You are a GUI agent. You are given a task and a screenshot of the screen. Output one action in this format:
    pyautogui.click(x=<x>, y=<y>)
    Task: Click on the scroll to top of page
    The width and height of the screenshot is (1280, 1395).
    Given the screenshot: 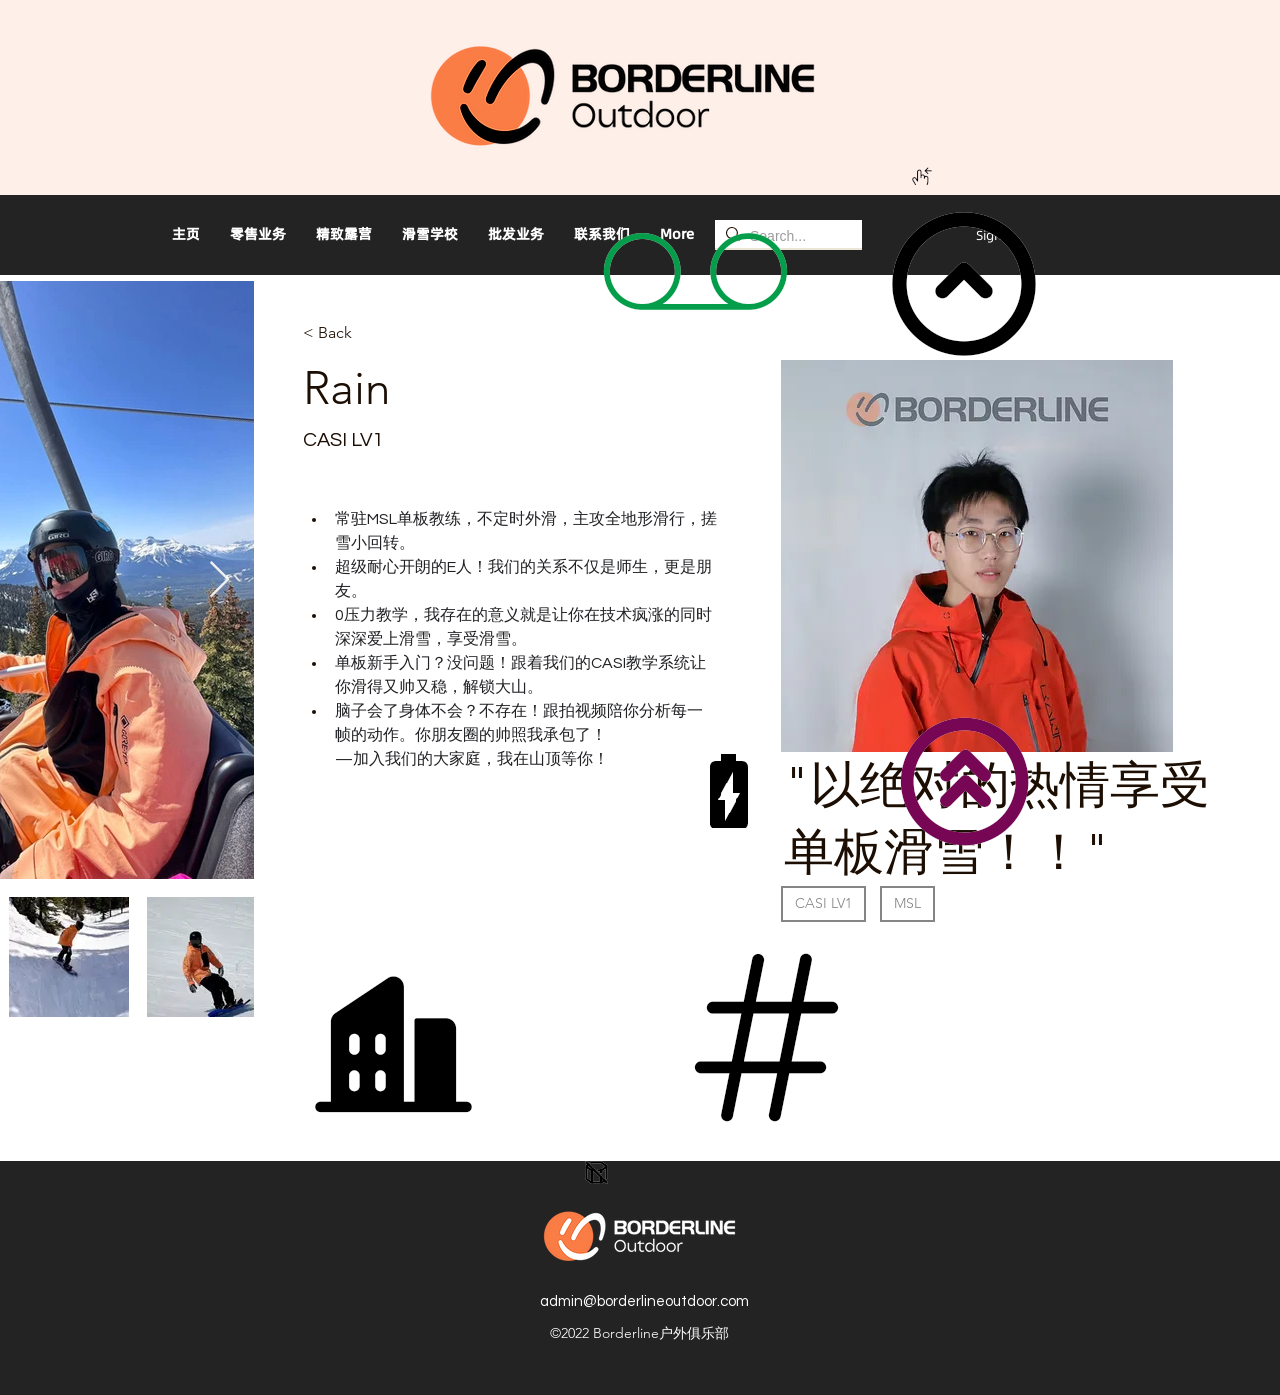 What is the action you would take?
    pyautogui.click(x=964, y=284)
    